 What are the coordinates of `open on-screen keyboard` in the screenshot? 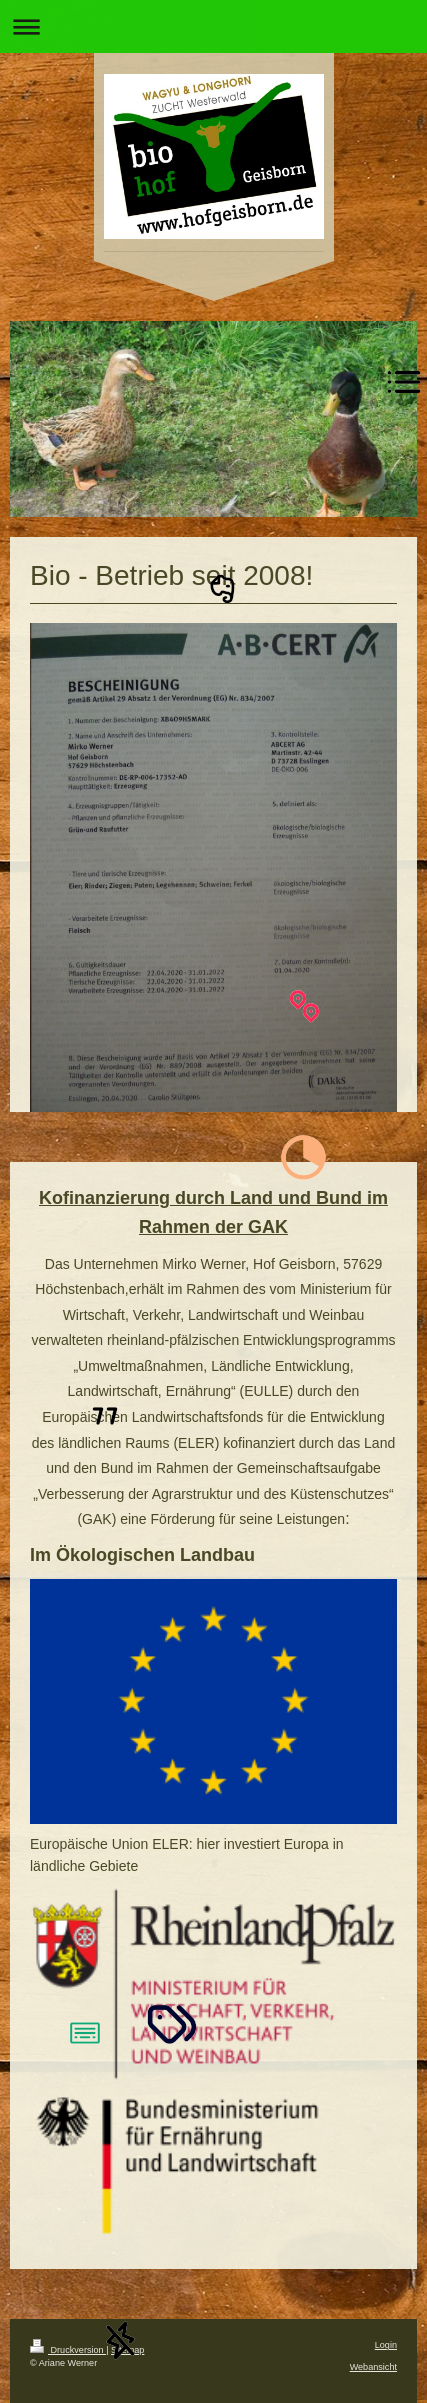 It's located at (85, 2033).